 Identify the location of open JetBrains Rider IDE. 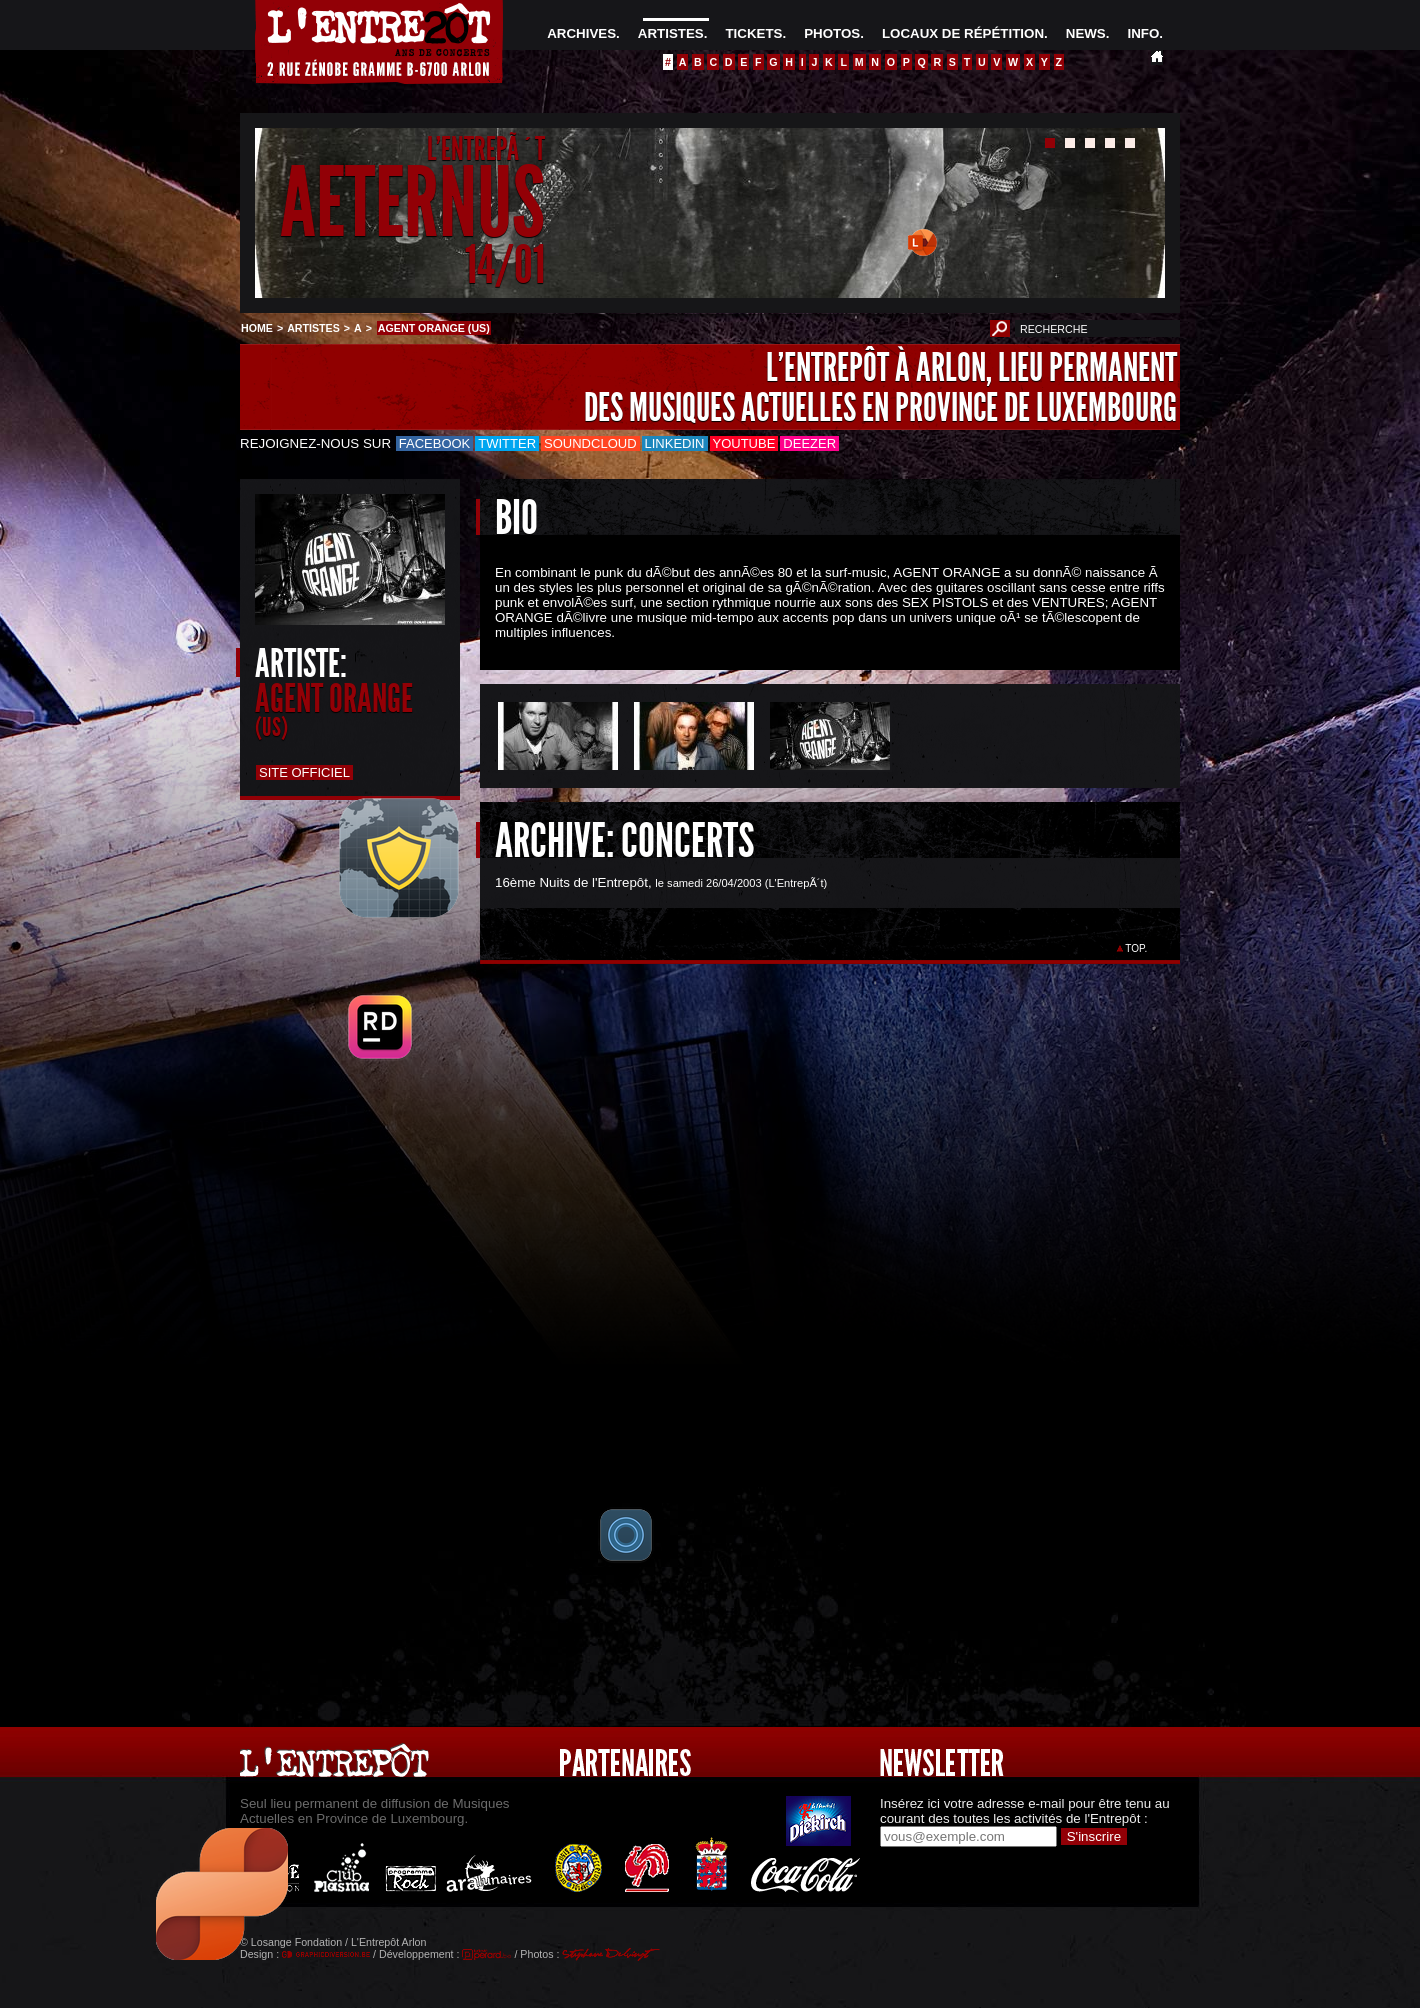
(380, 1027).